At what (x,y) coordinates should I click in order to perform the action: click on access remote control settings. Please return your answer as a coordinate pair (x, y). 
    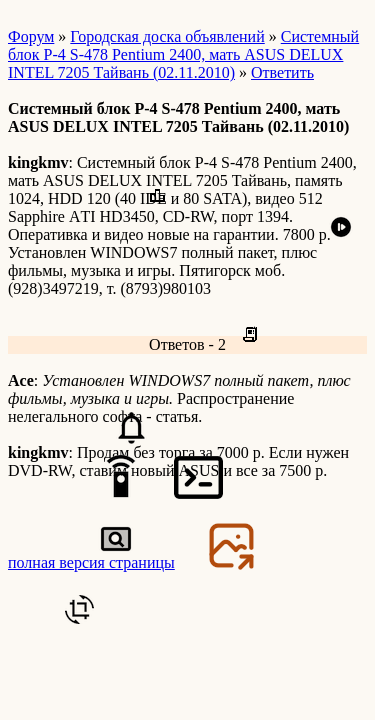
    Looking at the image, I should click on (121, 477).